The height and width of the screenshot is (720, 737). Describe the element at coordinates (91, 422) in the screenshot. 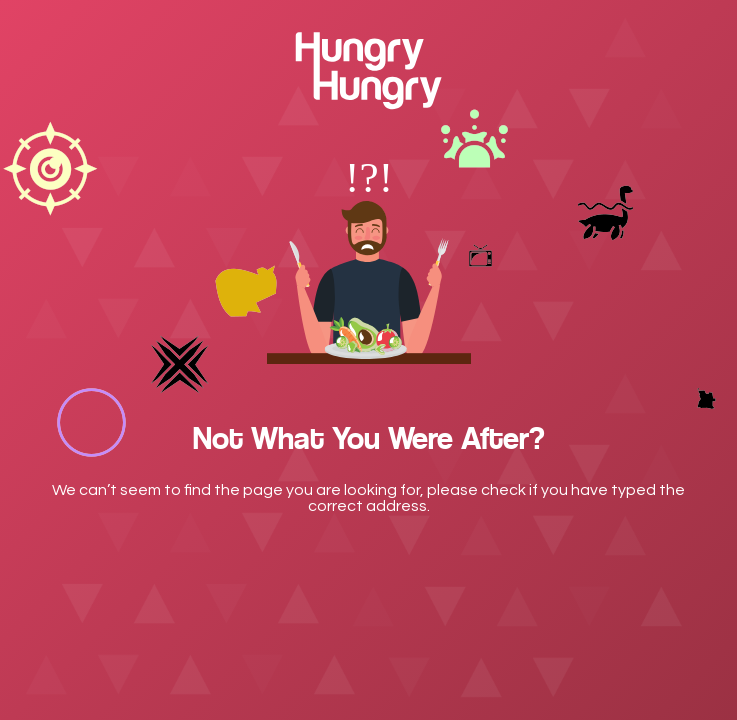

I see `unselected radio button or toggle option` at that location.